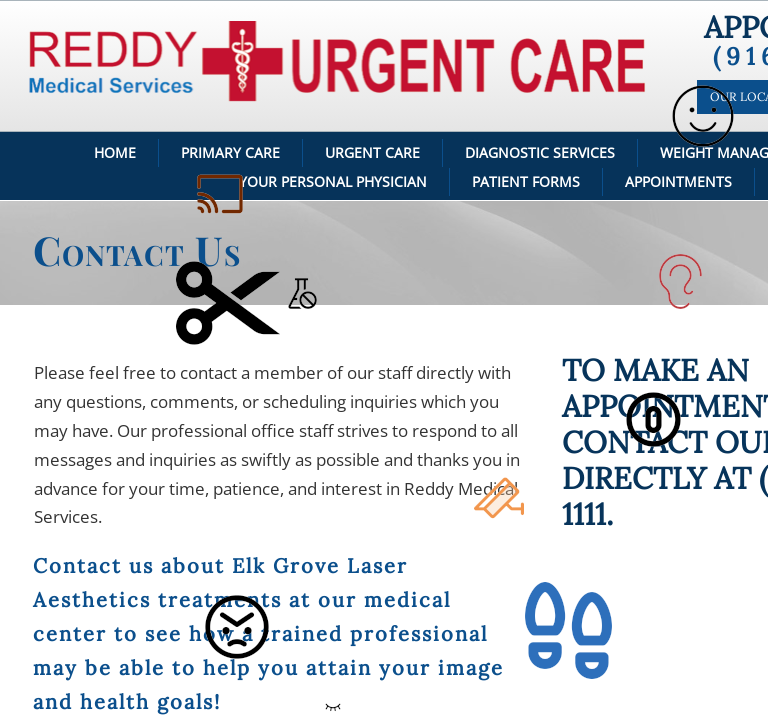  What do you see at coordinates (237, 627) in the screenshot?
I see `react with anger to a post or message` at bounding box center [237, 627].